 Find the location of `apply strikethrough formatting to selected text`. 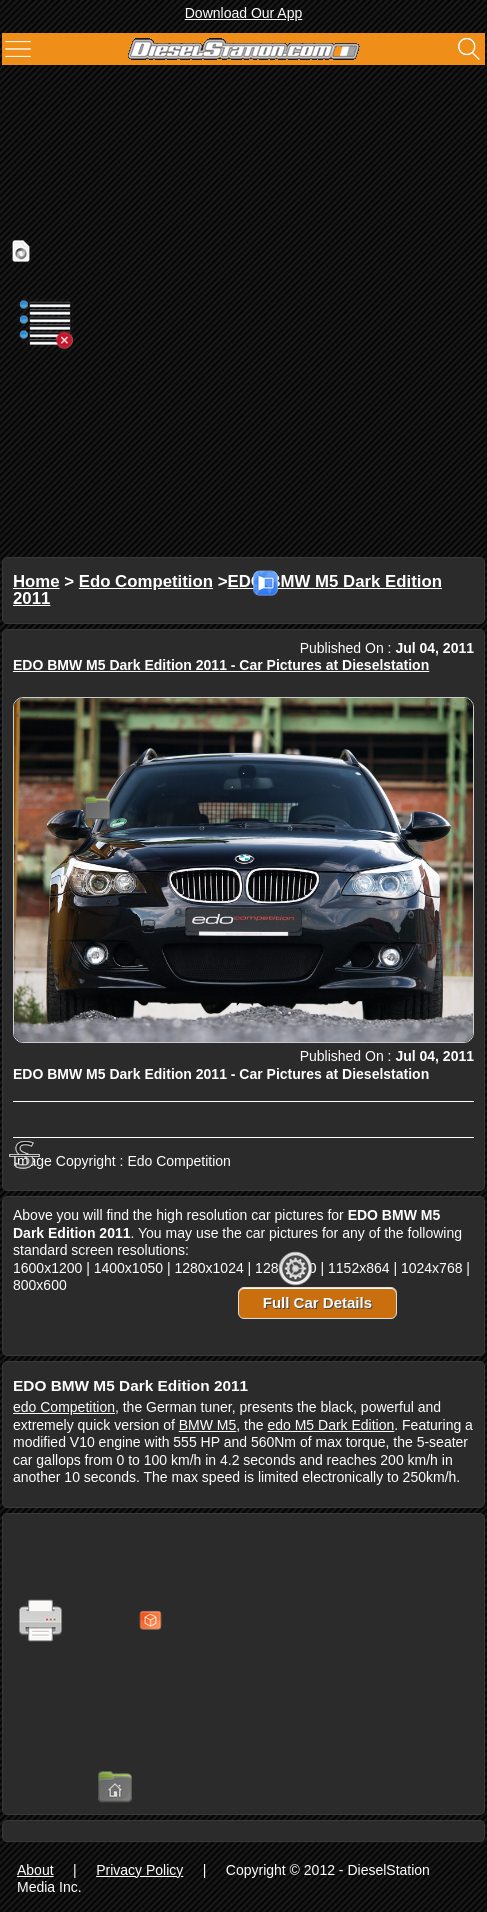

apply strikethrough formatting to selected text is located at coordinates (24, 1155).